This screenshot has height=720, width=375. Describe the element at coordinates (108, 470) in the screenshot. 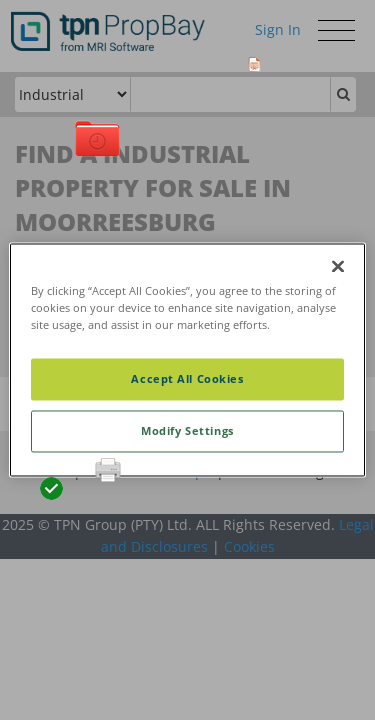

I see `access printer settings and devices` at that location.